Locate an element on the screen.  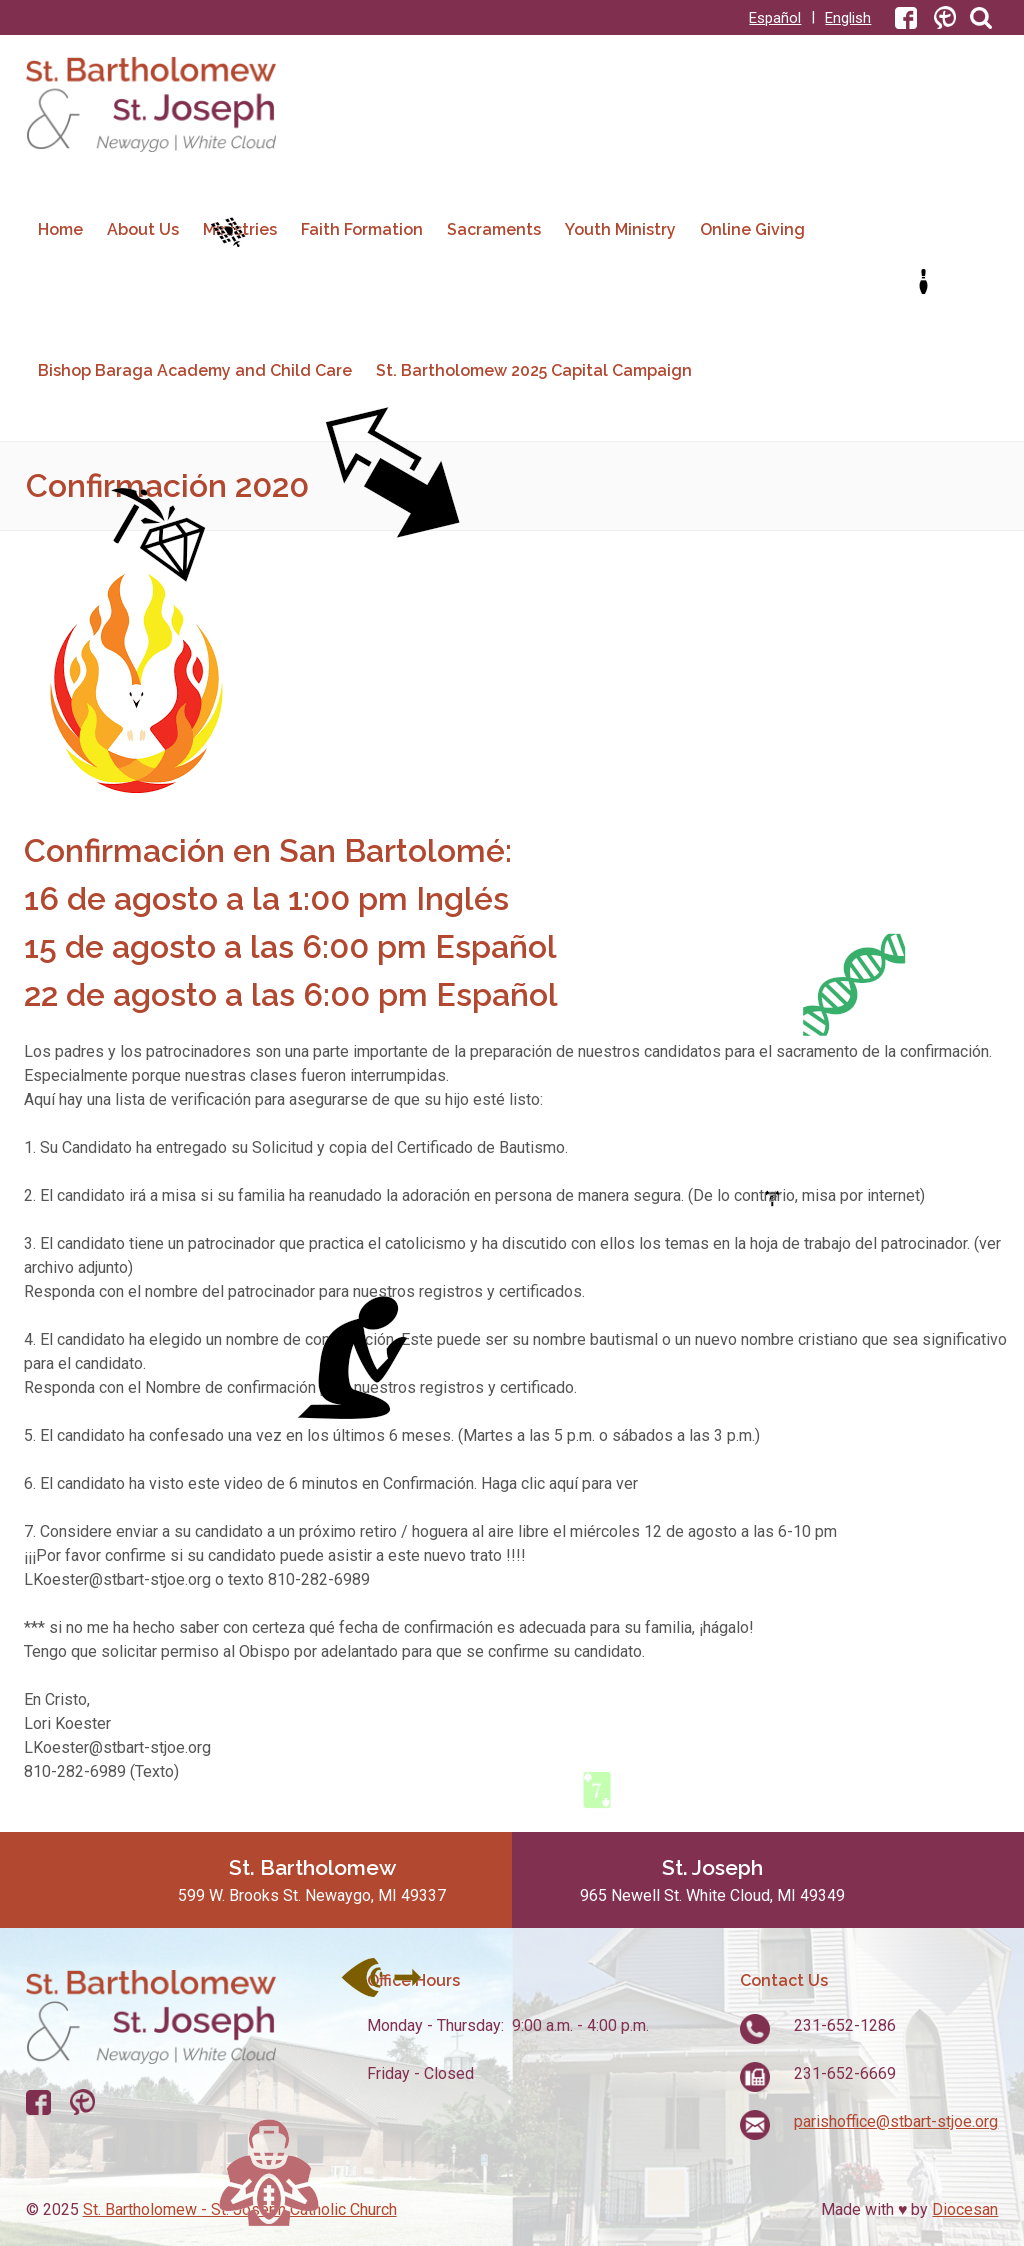
indicates a prayer or meditation area is located at coordinates (352, 1353).